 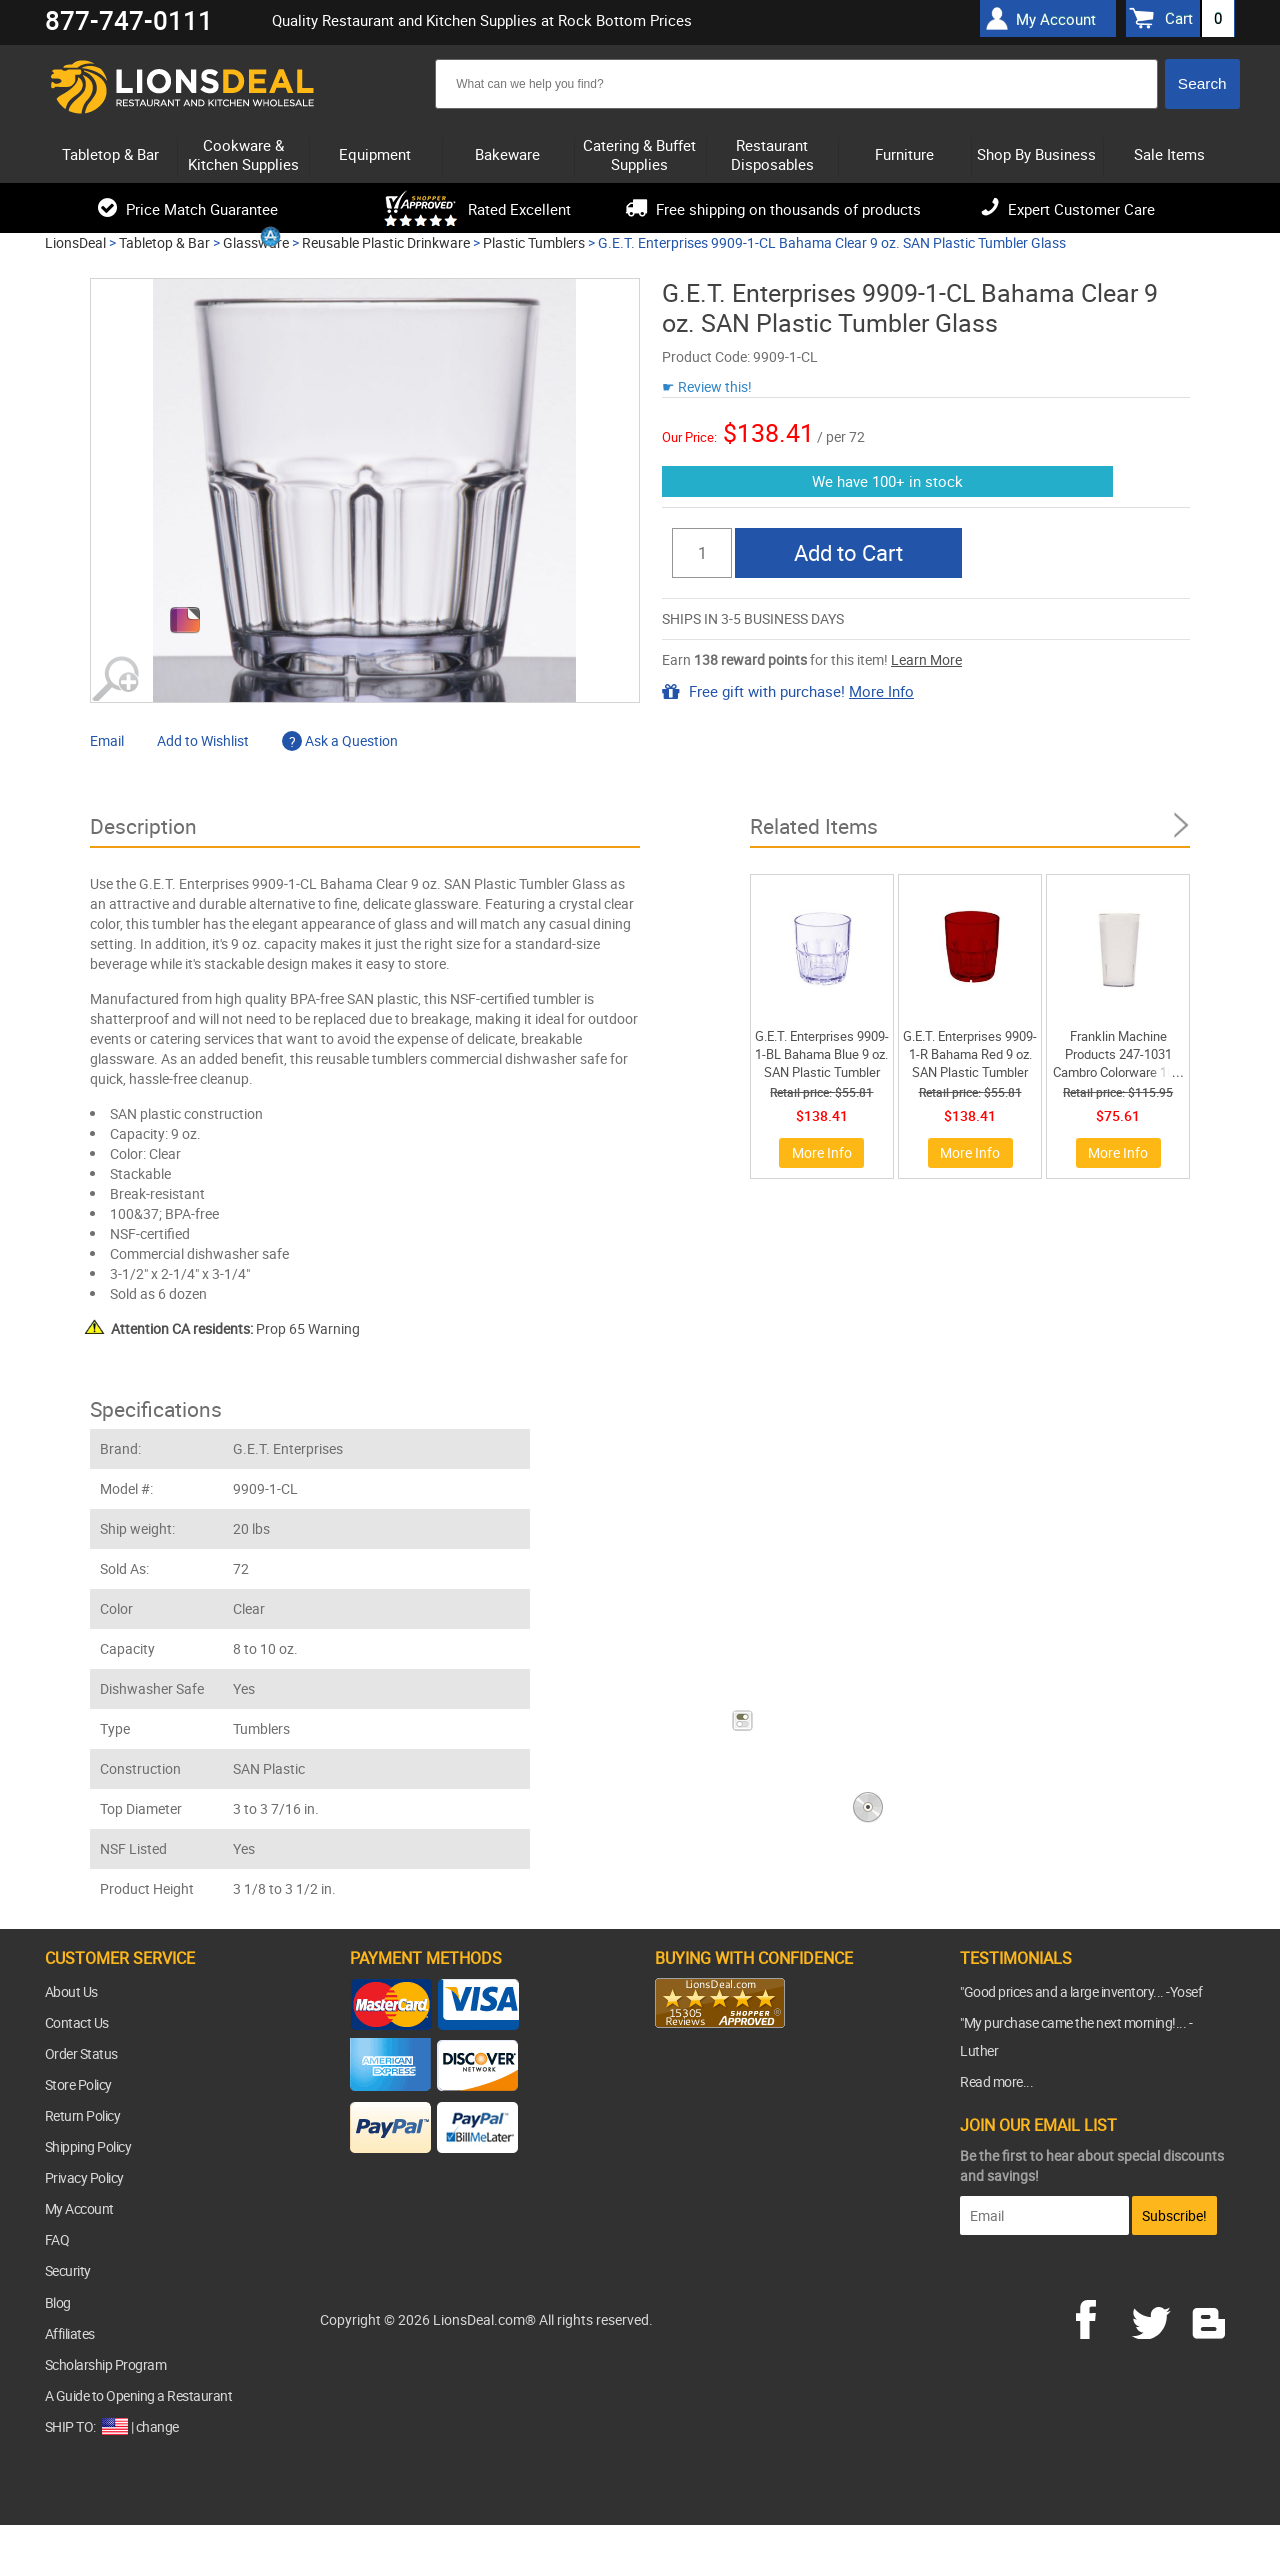 What do you see at coordinates (742, 1720) in the screenshot?
I see `open desktop preferences or settings` at bounding box center [742, 1720].